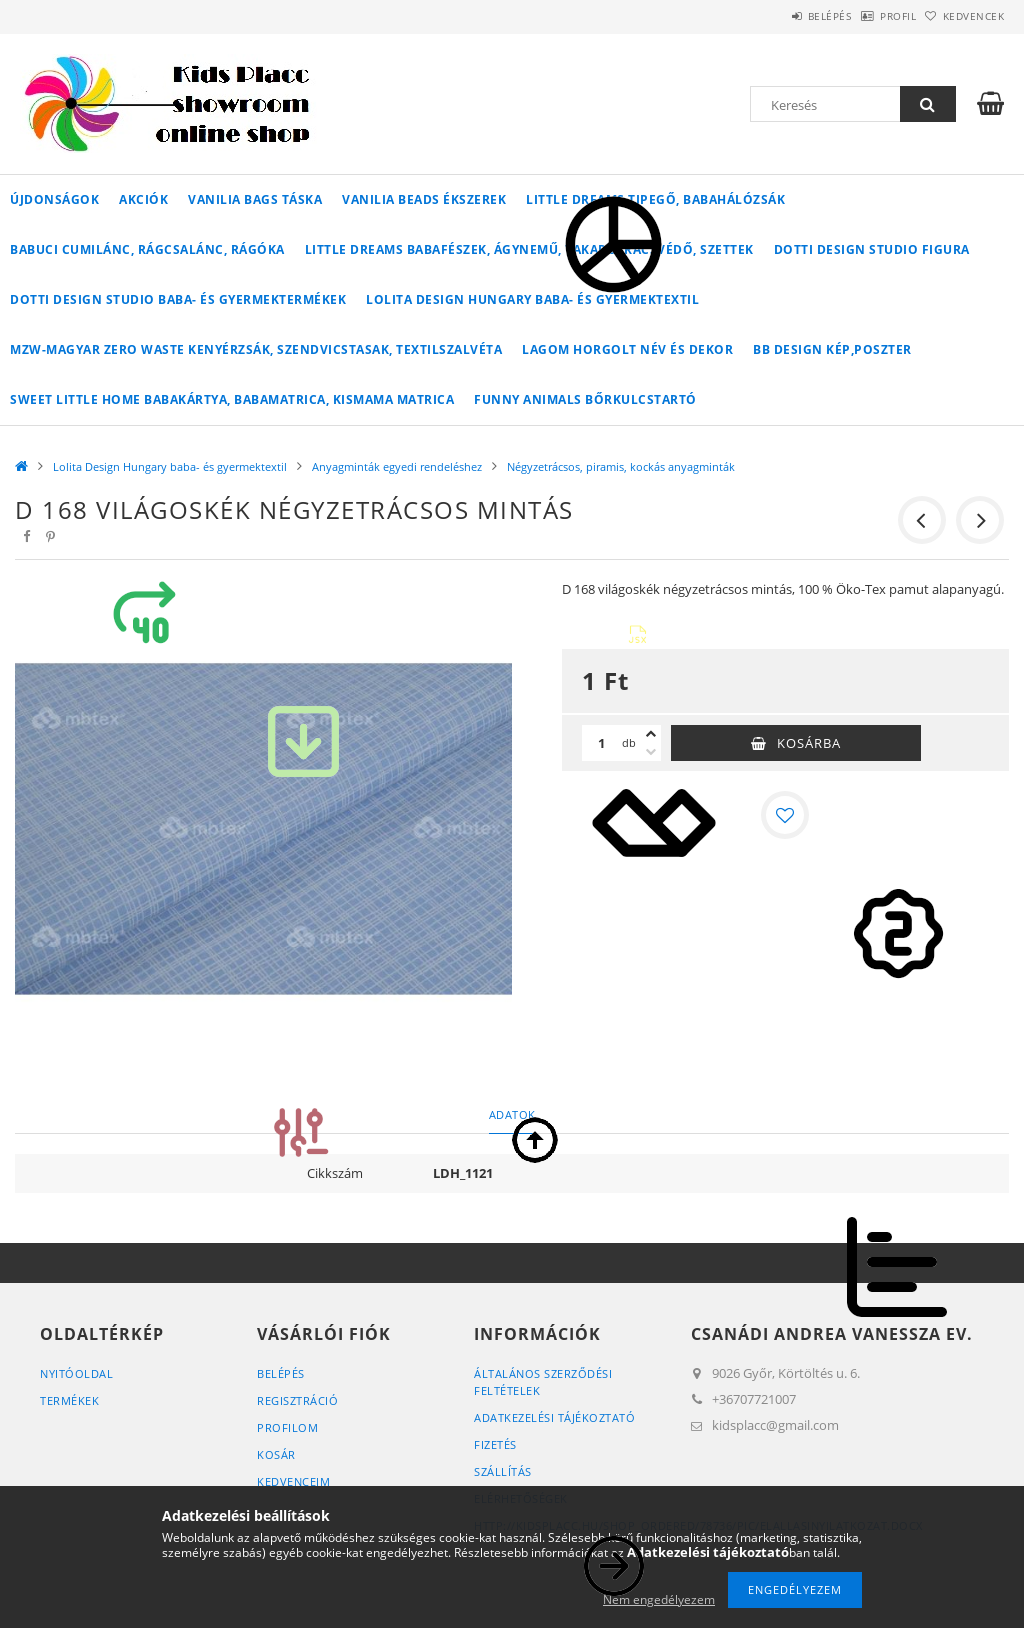 This screenshot has height=1628, width=1024. What do you see at coordinates (614, 1566) in the screenshot?
I see `proceed to the next step` at bounding box center [614, 1566].